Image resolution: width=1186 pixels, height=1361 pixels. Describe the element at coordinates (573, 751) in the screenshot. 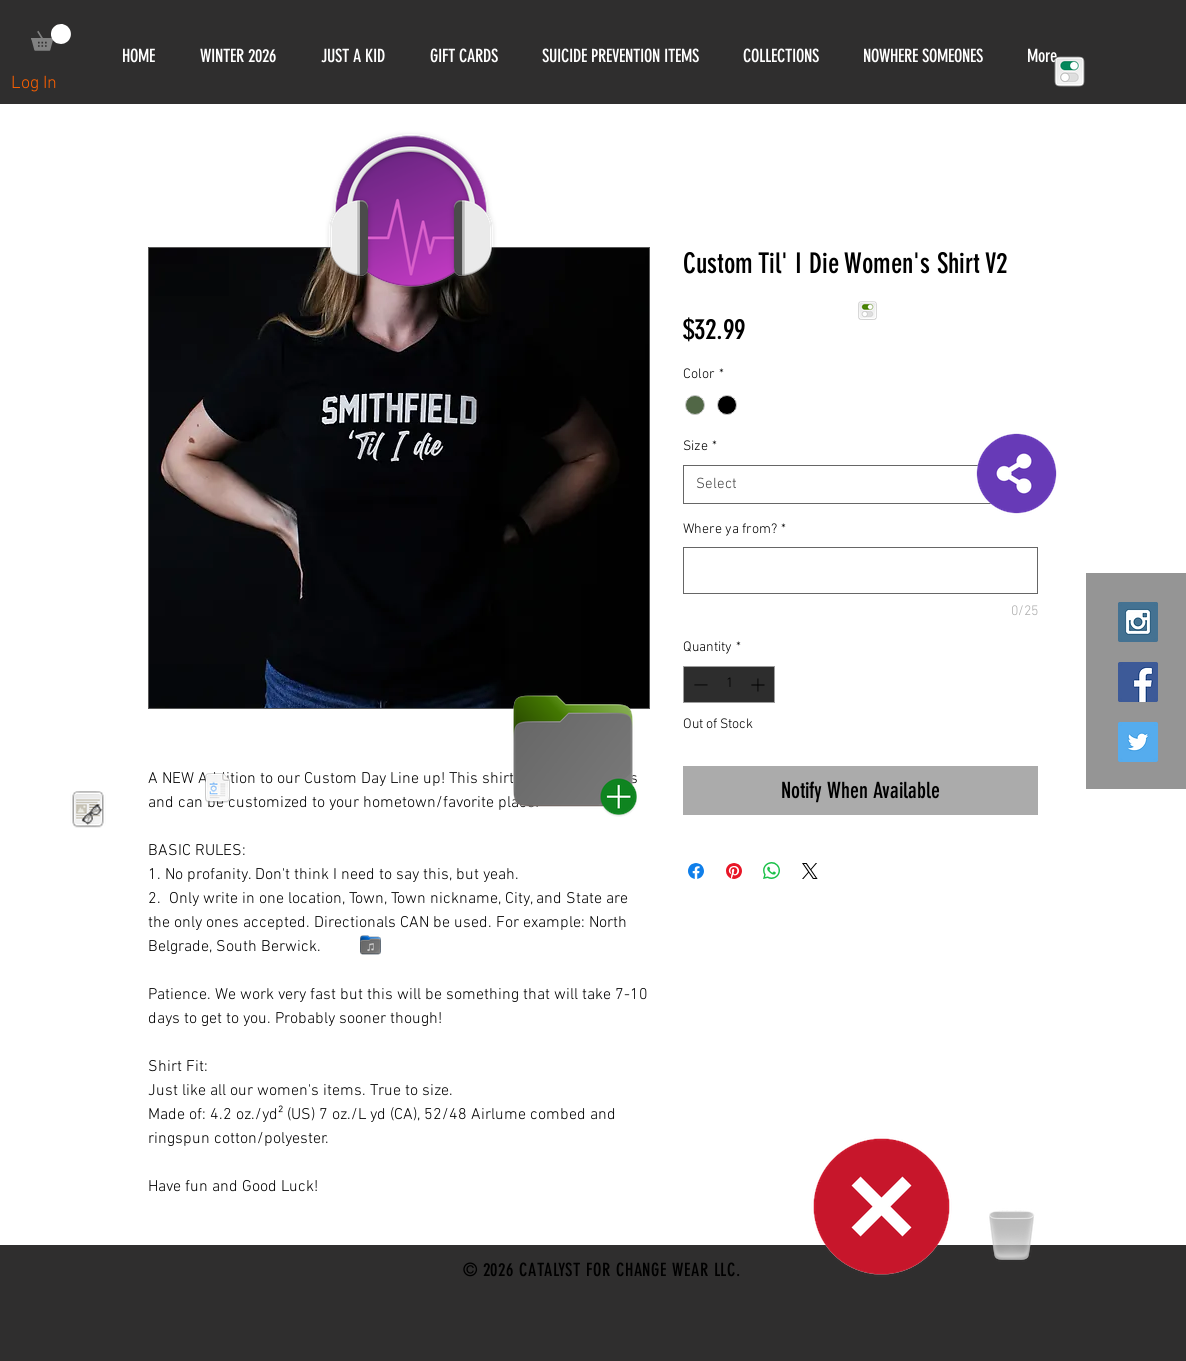

I see `create a new folder` at that location.